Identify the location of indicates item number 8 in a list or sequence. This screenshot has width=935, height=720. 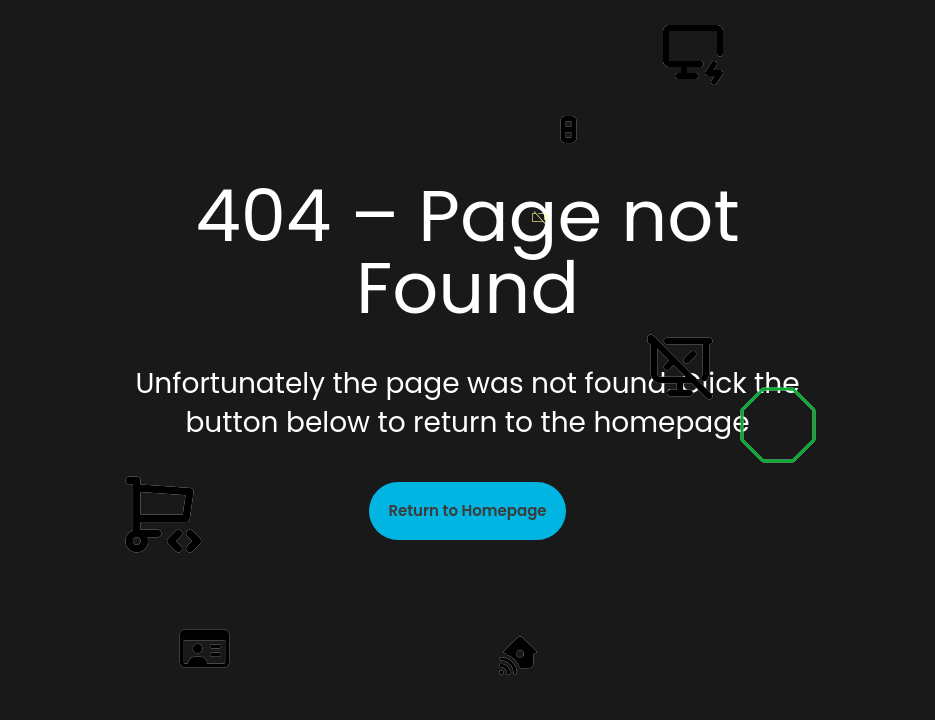
(568, 129).